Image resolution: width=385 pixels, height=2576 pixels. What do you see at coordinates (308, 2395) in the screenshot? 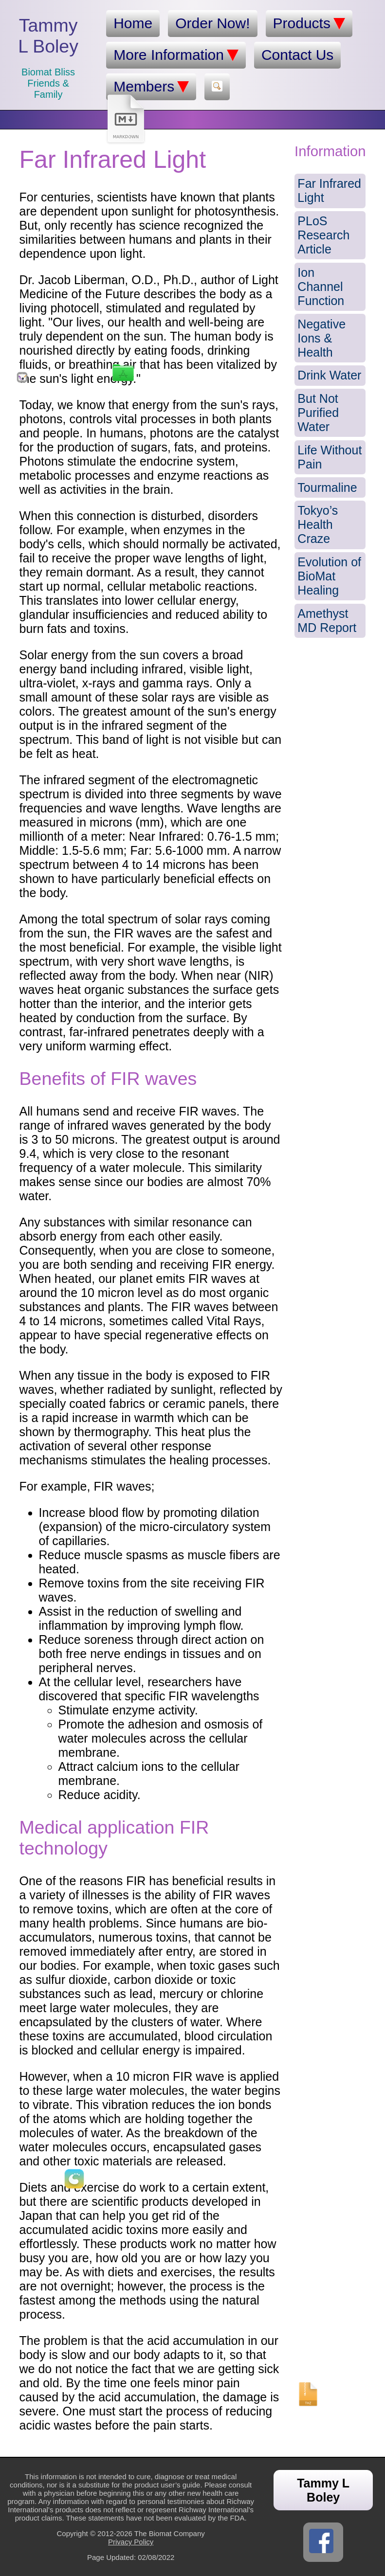
I see `a compressed THZ archive file` at bounding box center [308, 2395].